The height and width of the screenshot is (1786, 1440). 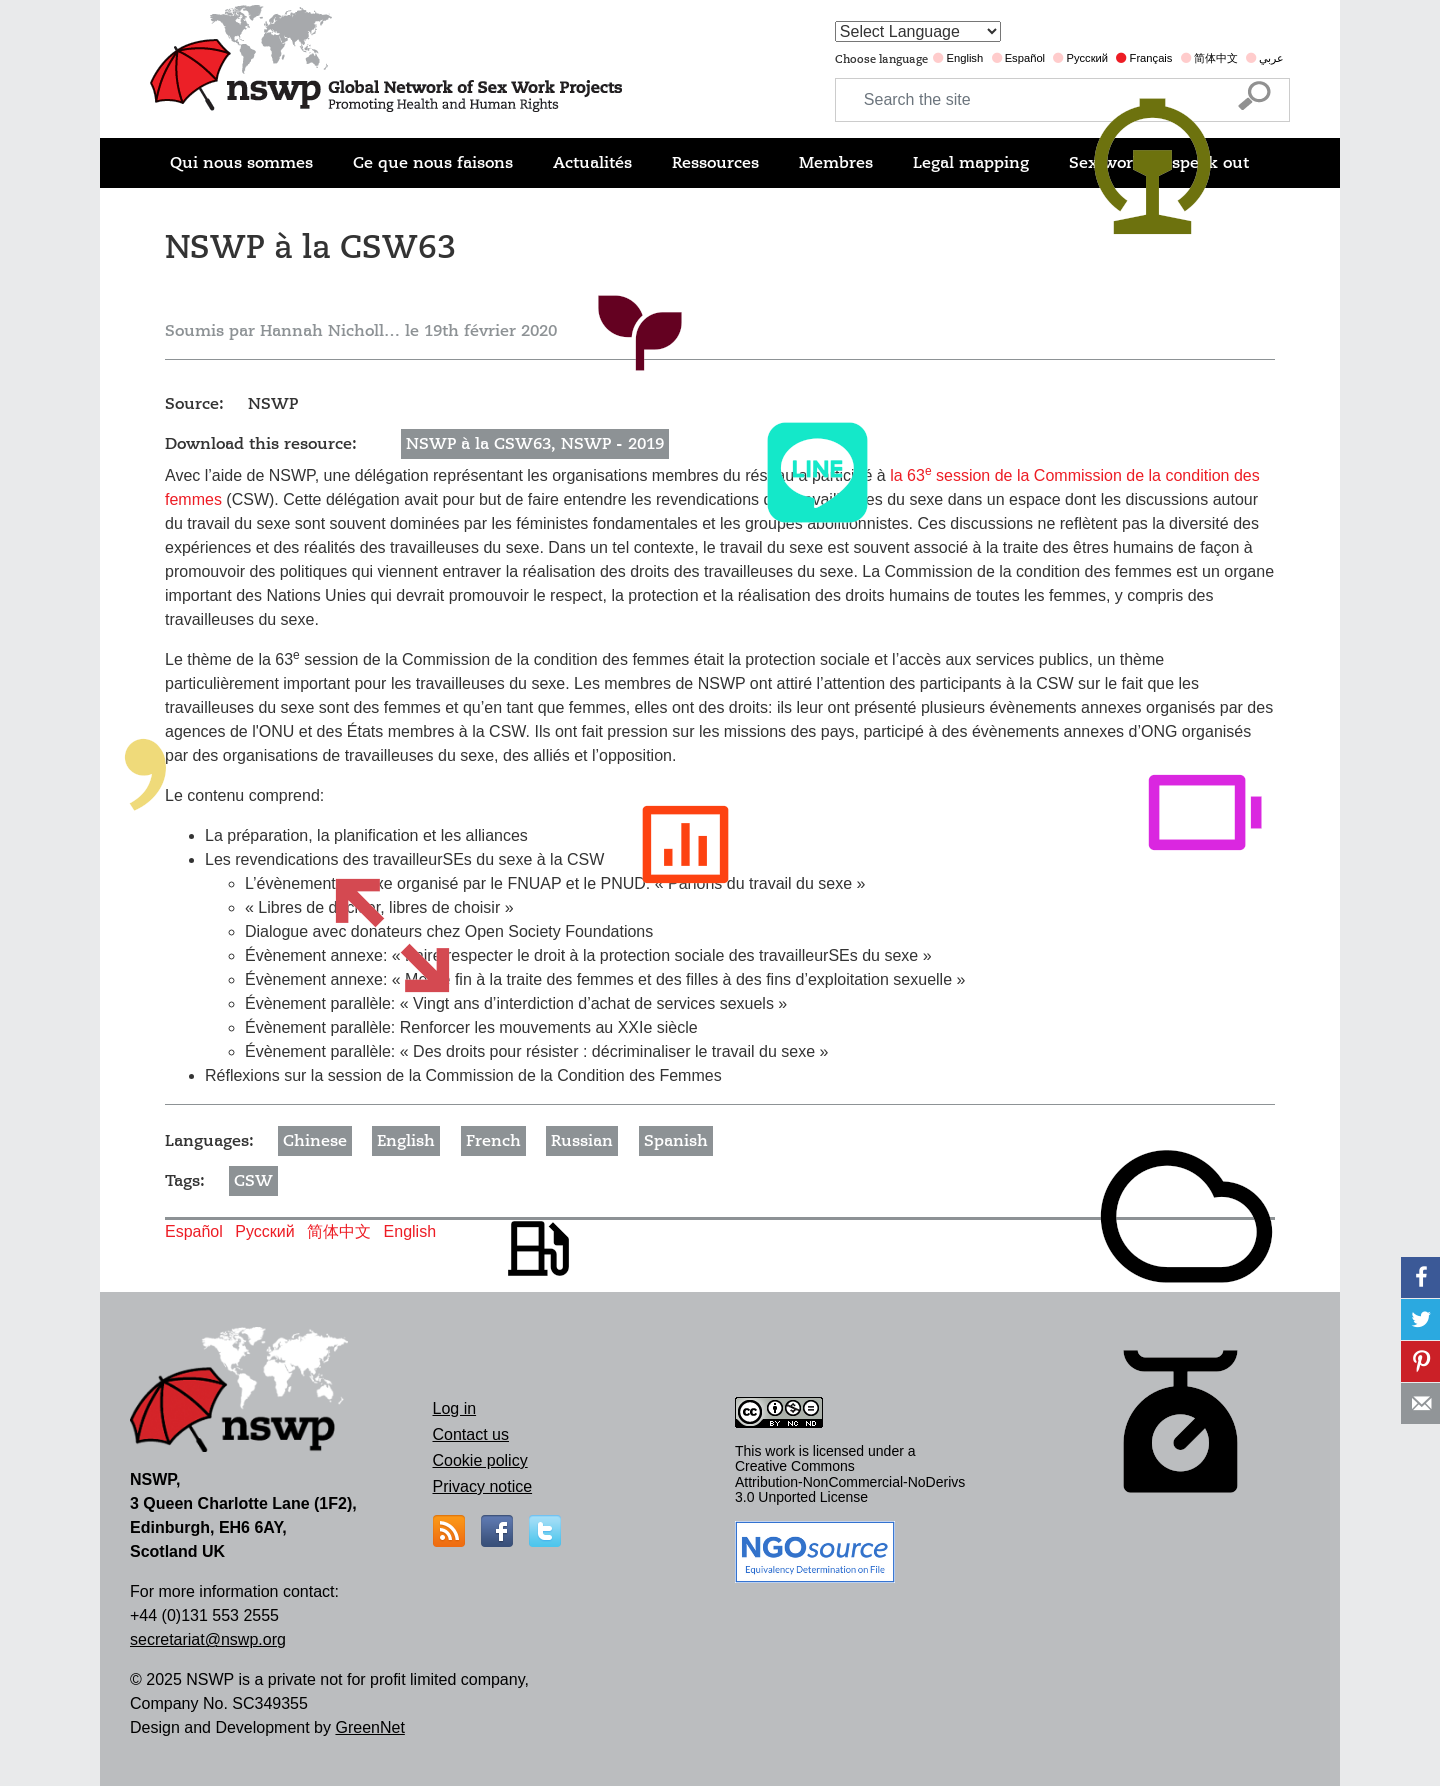 What do you see at coordinates (817, 472) in the screenshot?
I see `open the LINE messaging app` at bounding box center [817, 472].